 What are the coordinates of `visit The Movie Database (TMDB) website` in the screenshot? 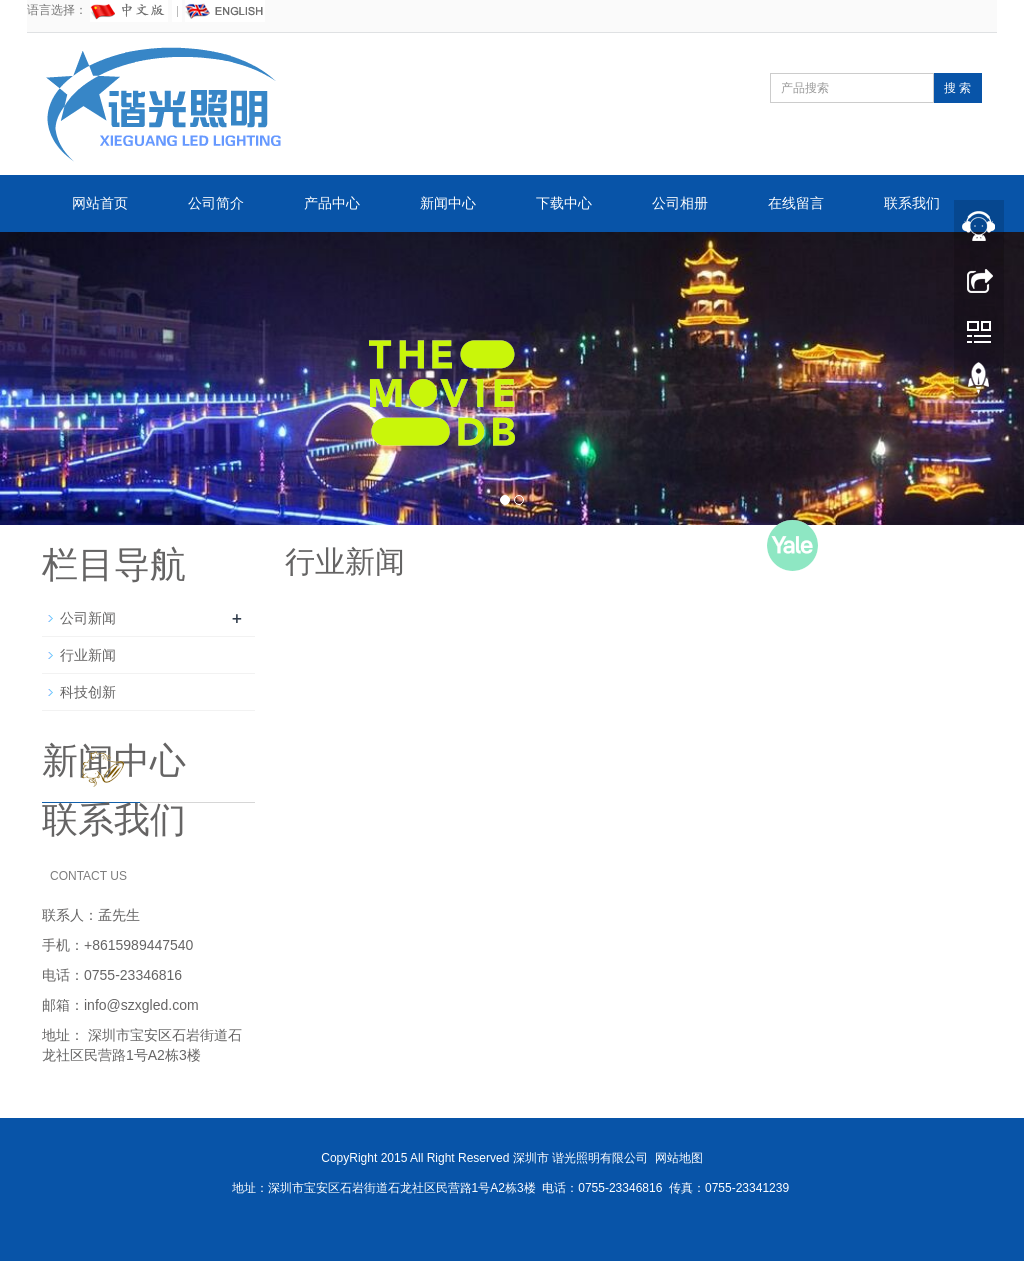 It's located at (442, 393).